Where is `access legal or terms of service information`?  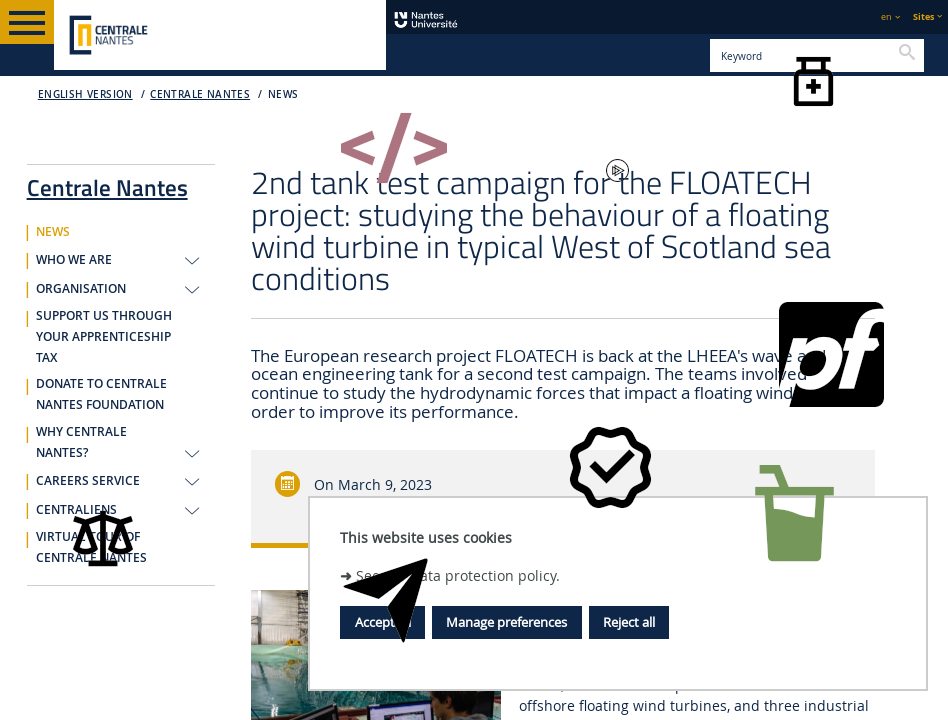 access legal or terms of service information is located at coordinates (103, 540).